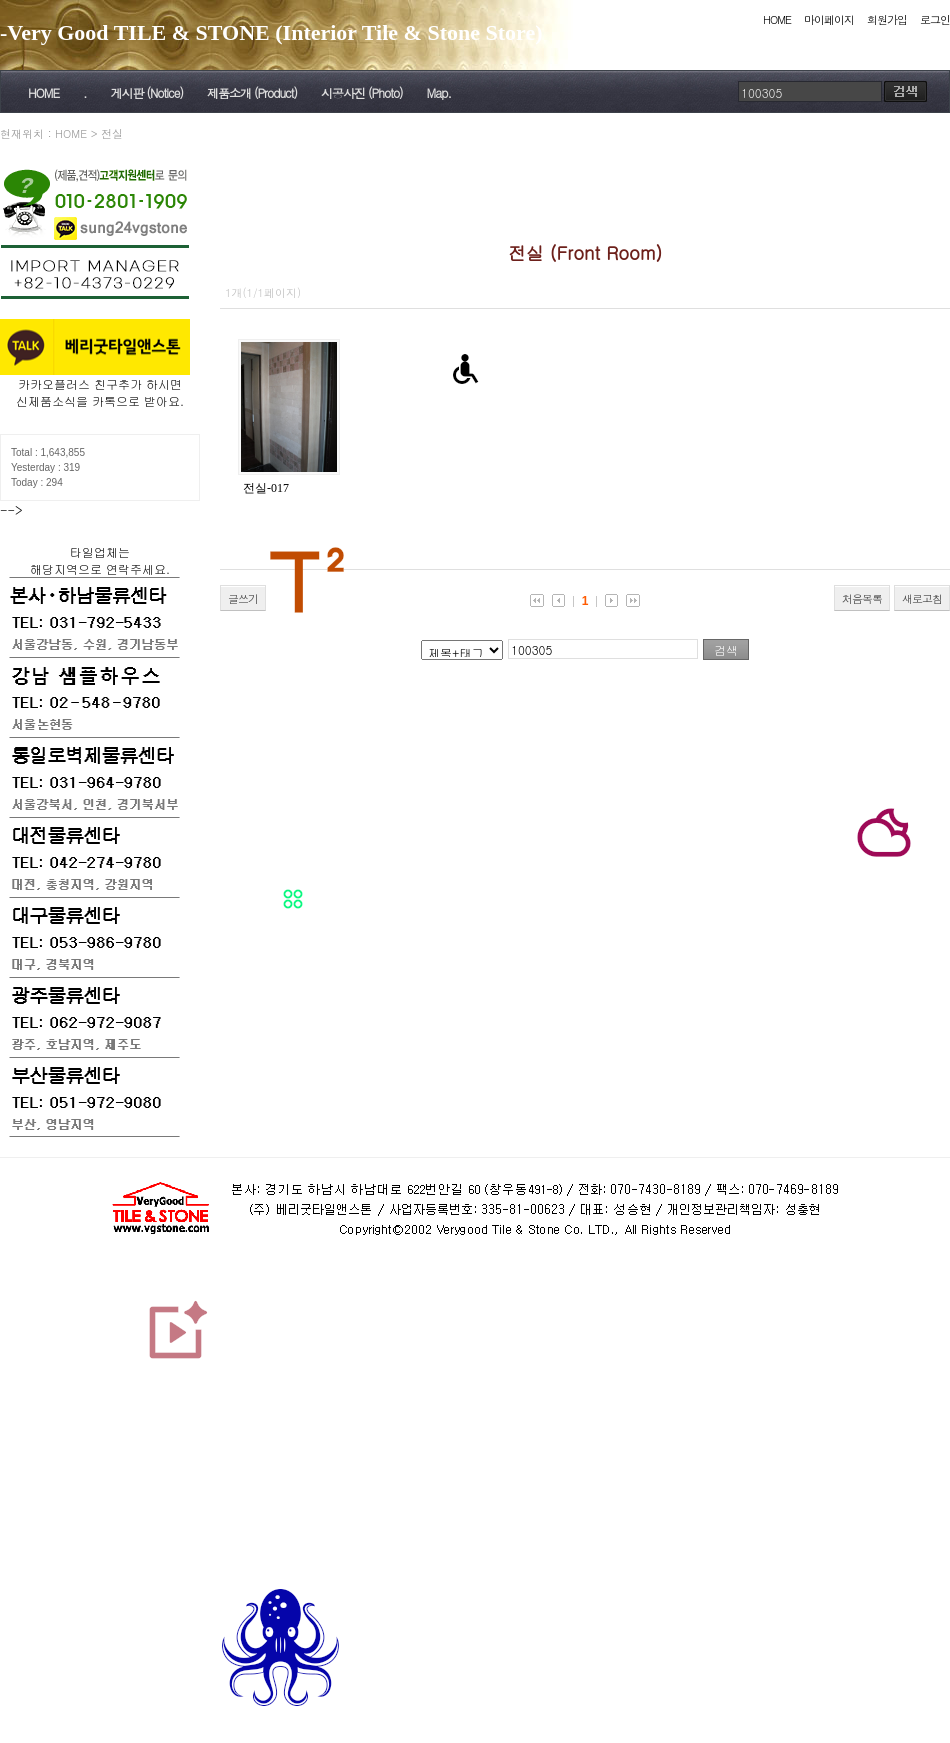 This screenshot has width=950, height=1743. What do you see at coordinates (280, 1647) in the screenshot?
I see `testing library logo` at bounding box center [280, 1647].